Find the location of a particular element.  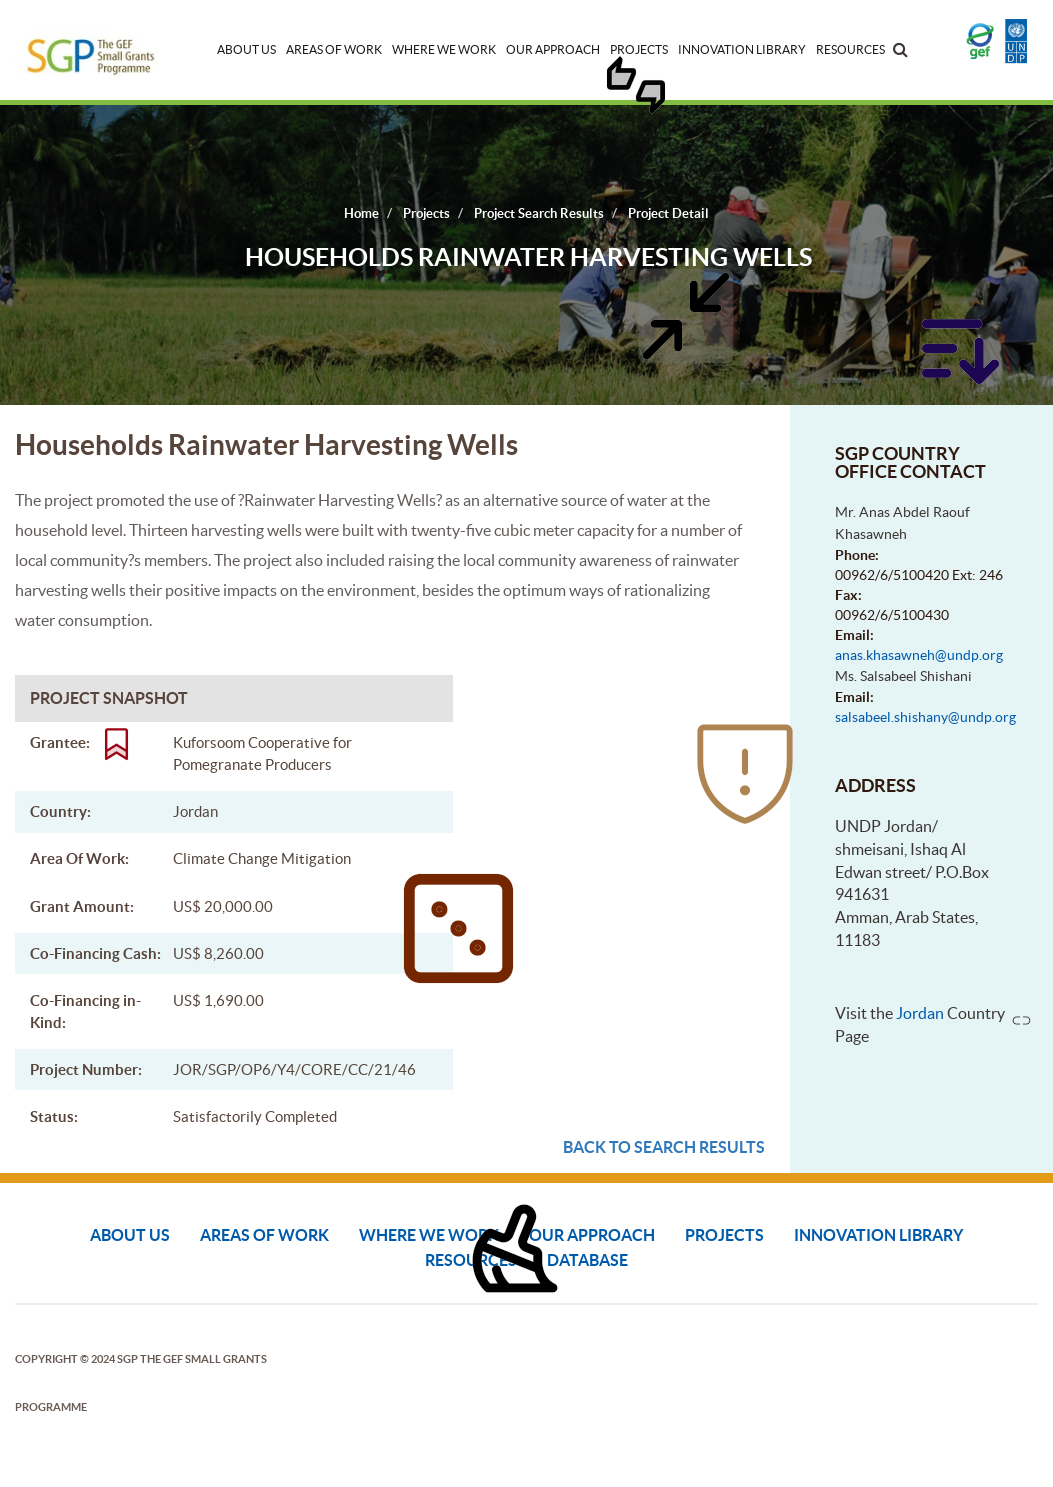

sort items in ascending order is located at coordinates (957, 348).